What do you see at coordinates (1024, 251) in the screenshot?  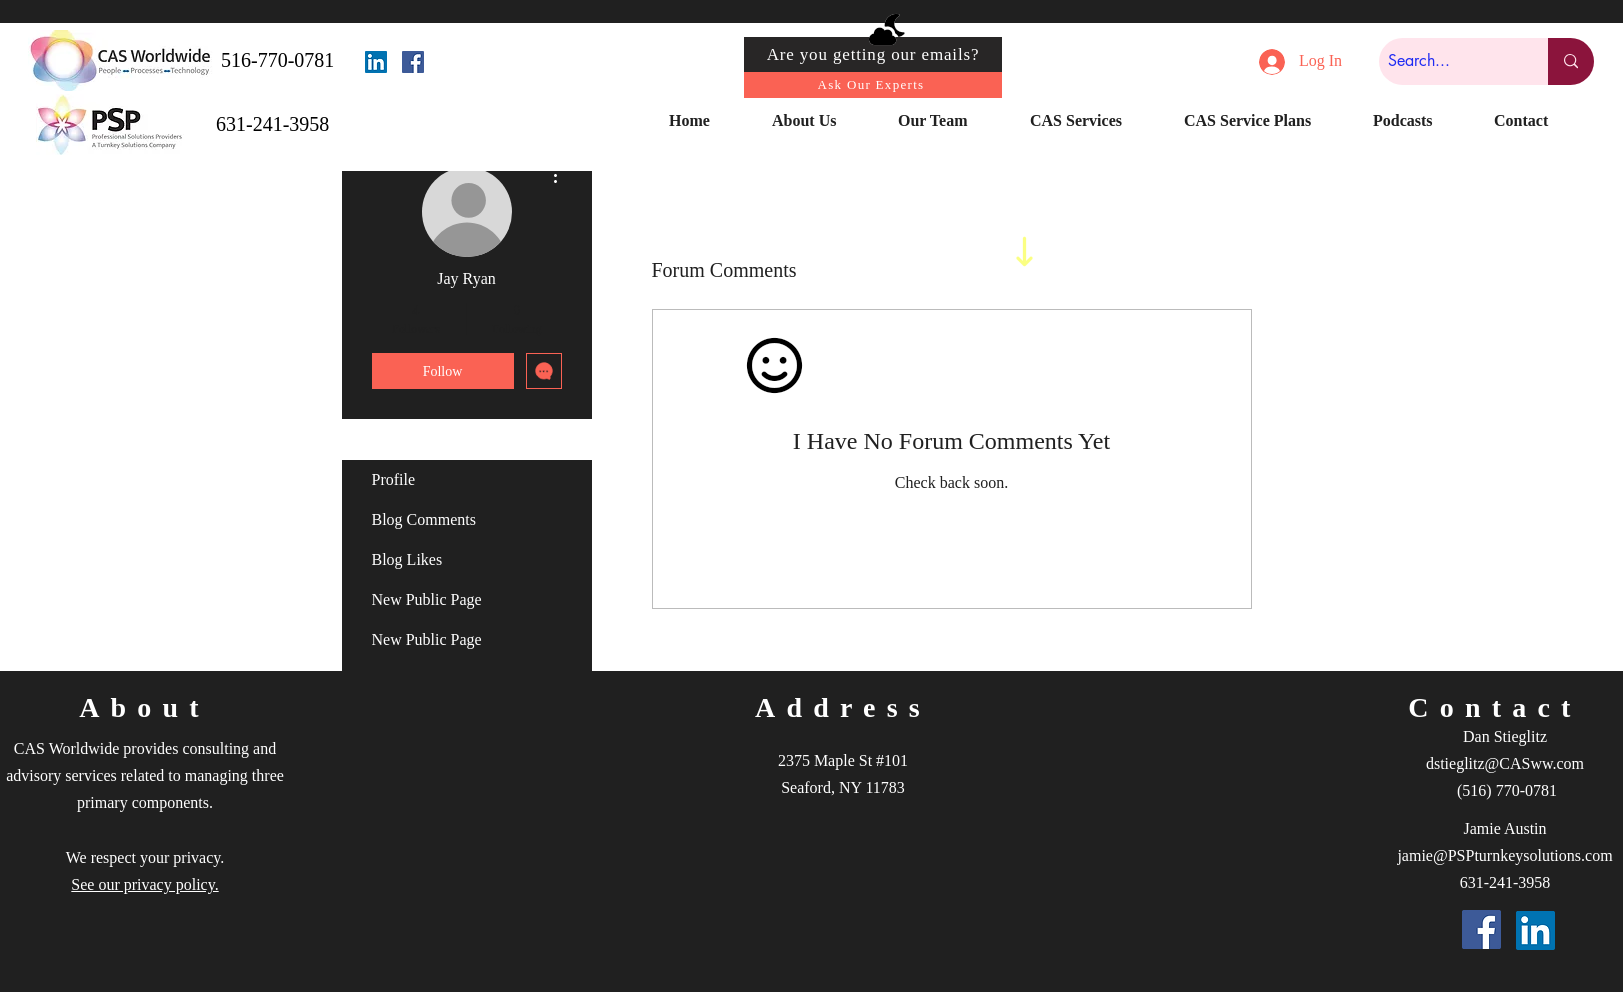 I see `scroll down for more content` at bounding box center [1024, 251].